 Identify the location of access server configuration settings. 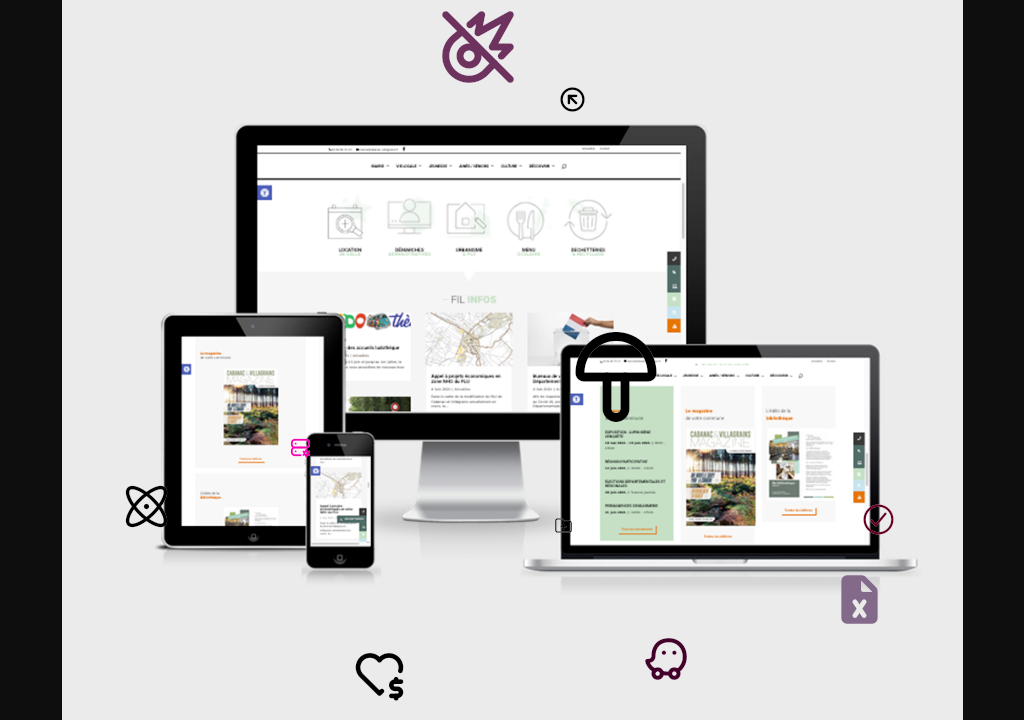
(300, 447).